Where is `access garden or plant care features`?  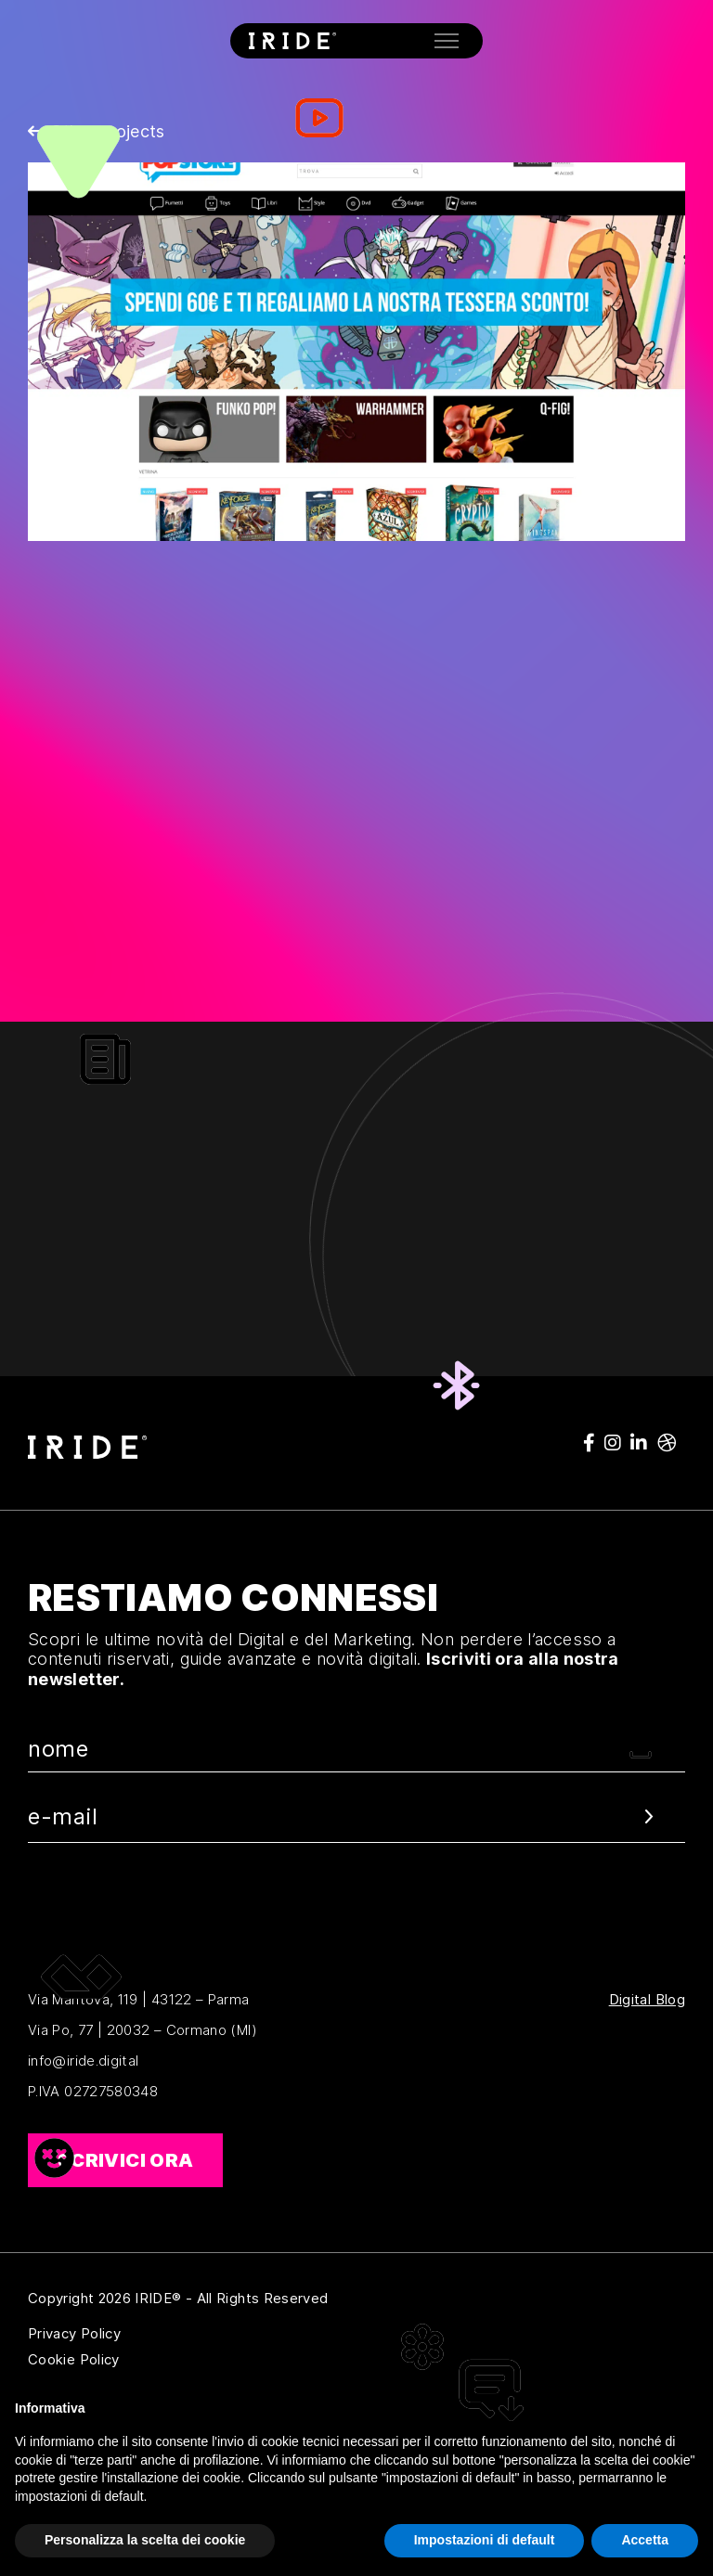 access garden or plant care features is located at coordinates (422, 2347).